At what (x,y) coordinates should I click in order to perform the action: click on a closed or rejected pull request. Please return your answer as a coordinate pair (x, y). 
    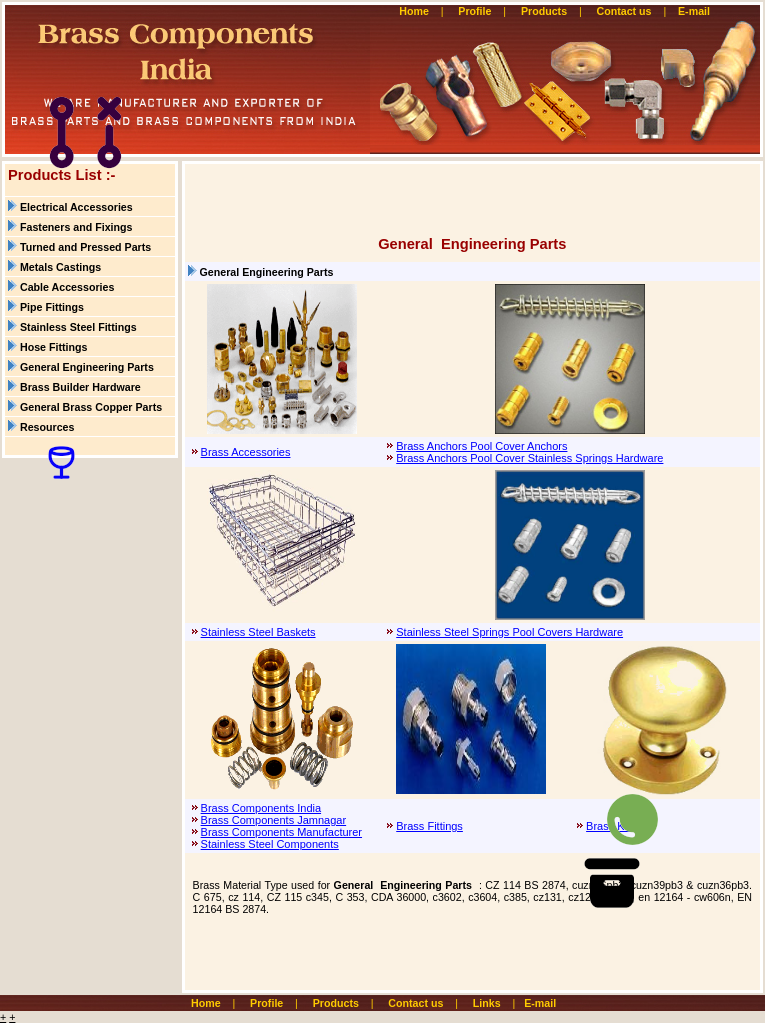
    Looking at the image, I should click on (85, 132).